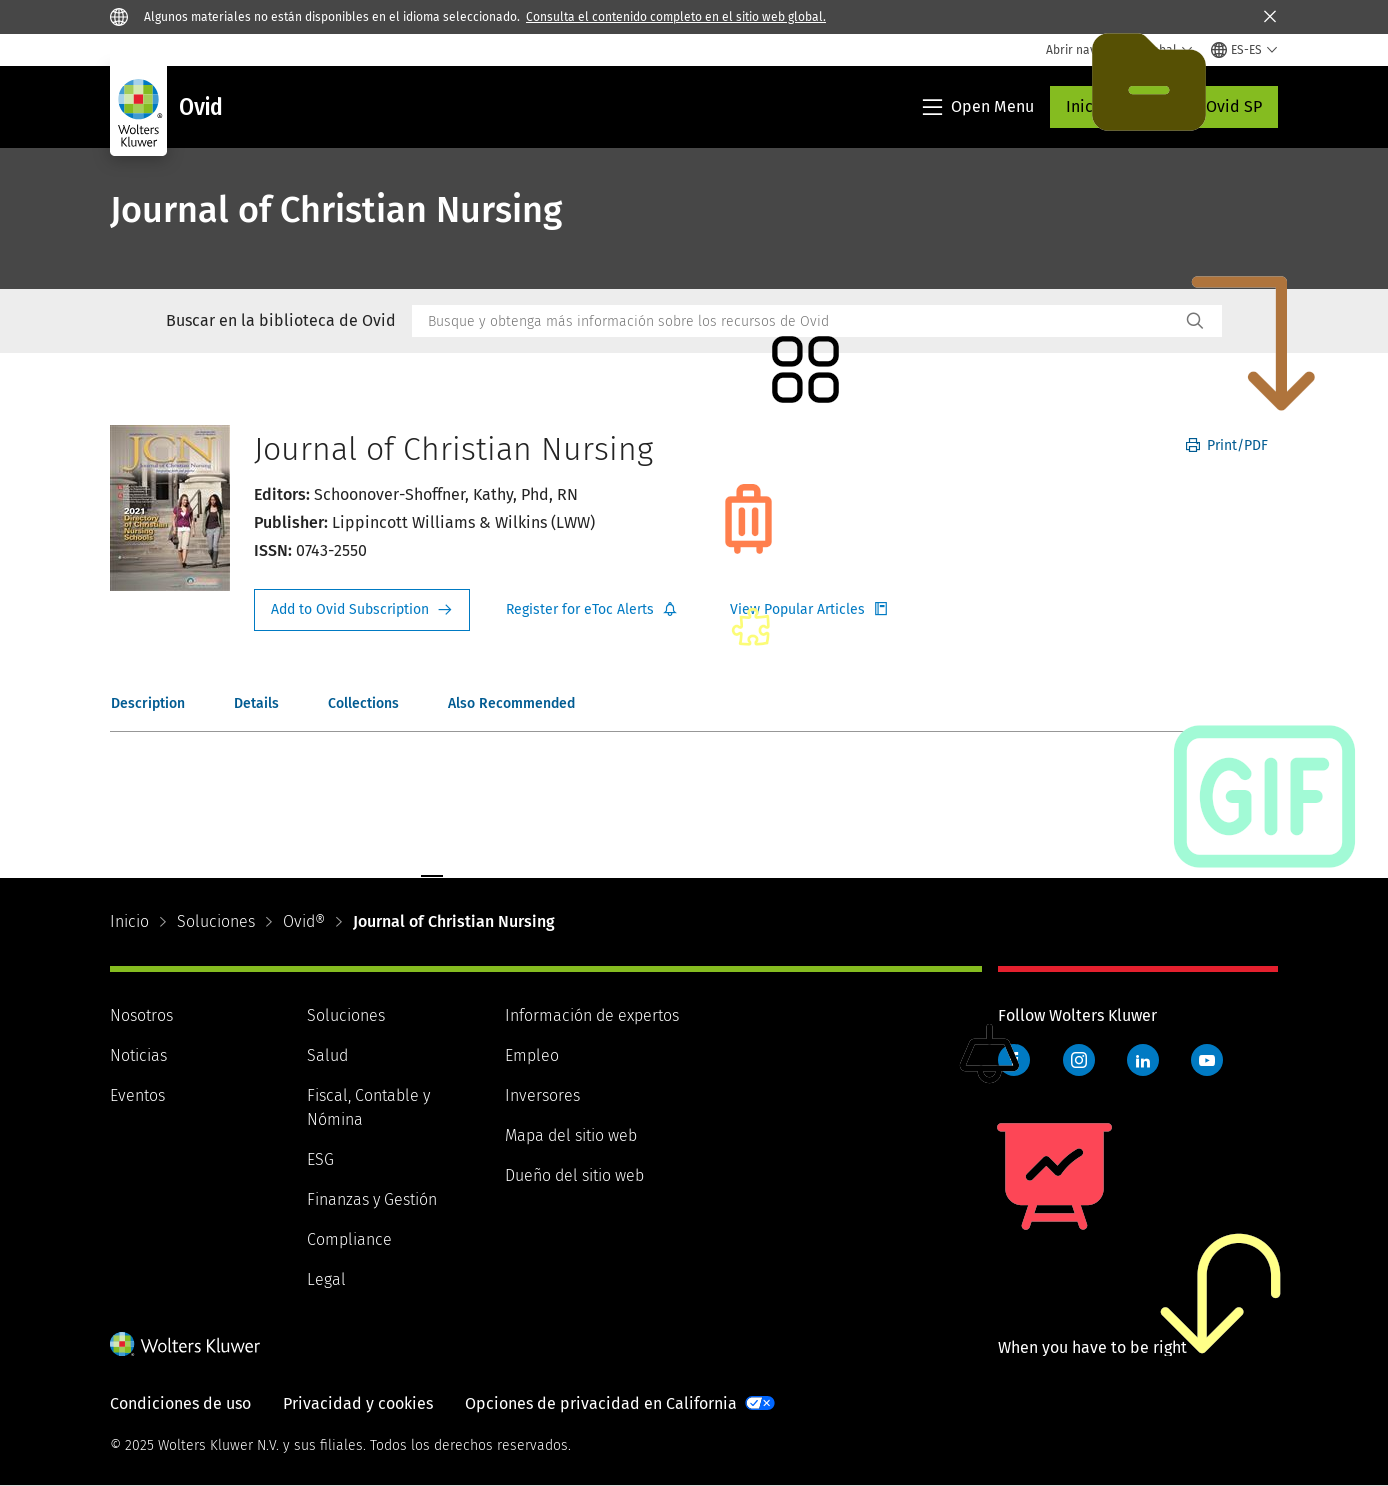 The height and width of the screenshot is (1486, 1388). I want to click on view presentation or slideshow, so click(1054, 1176).